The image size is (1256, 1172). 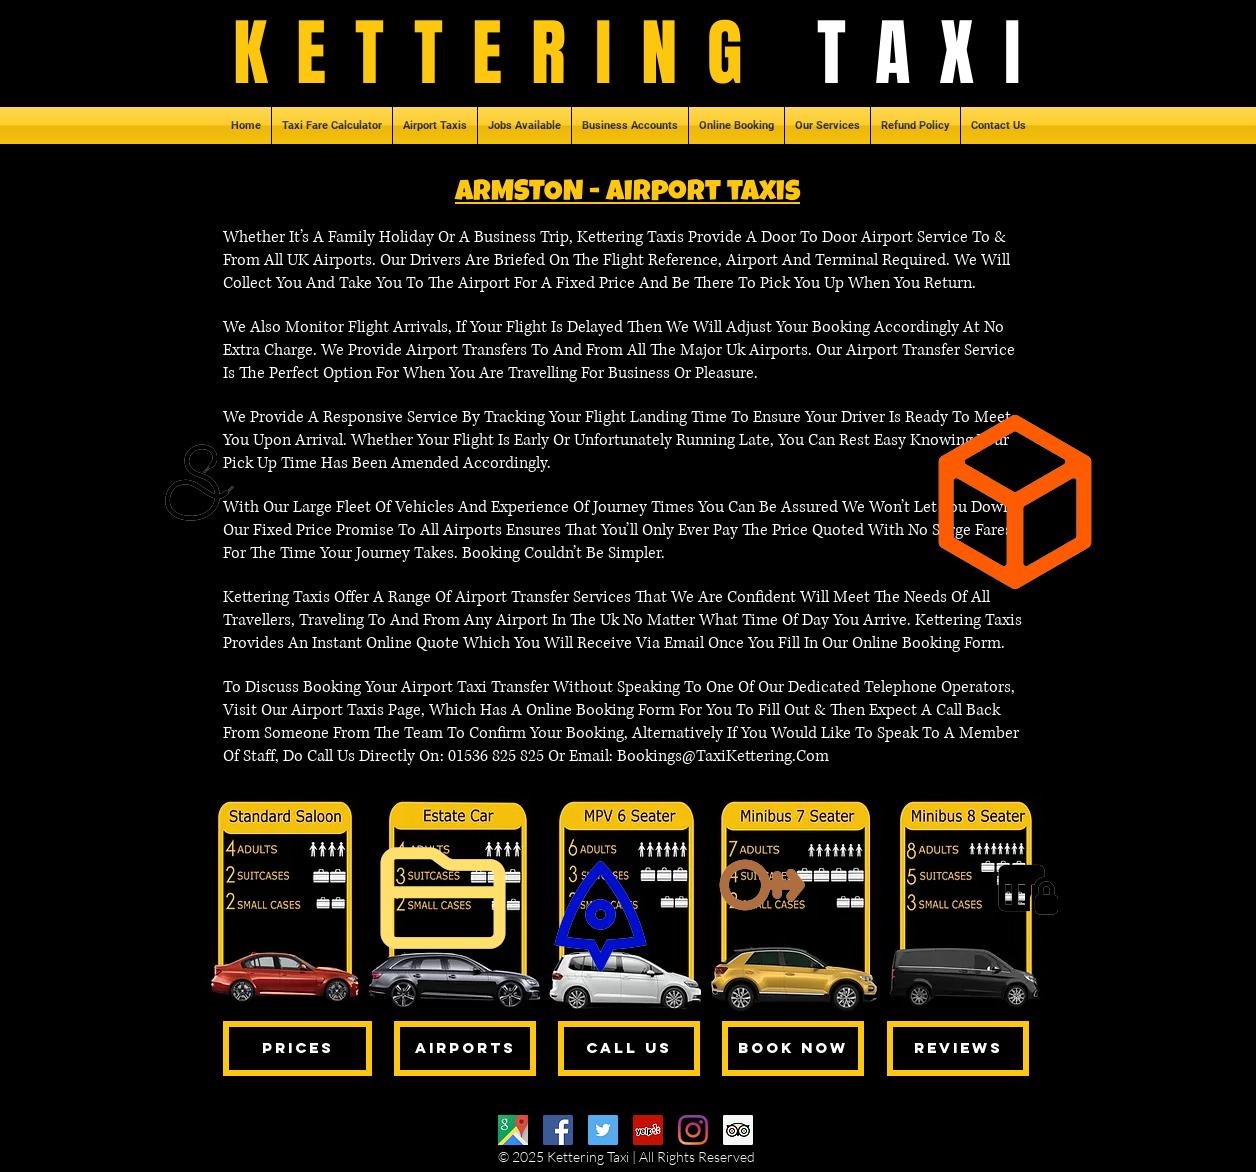 I want to click on lock a column in a spreadsheet or table, so click(x=1025, y=888).